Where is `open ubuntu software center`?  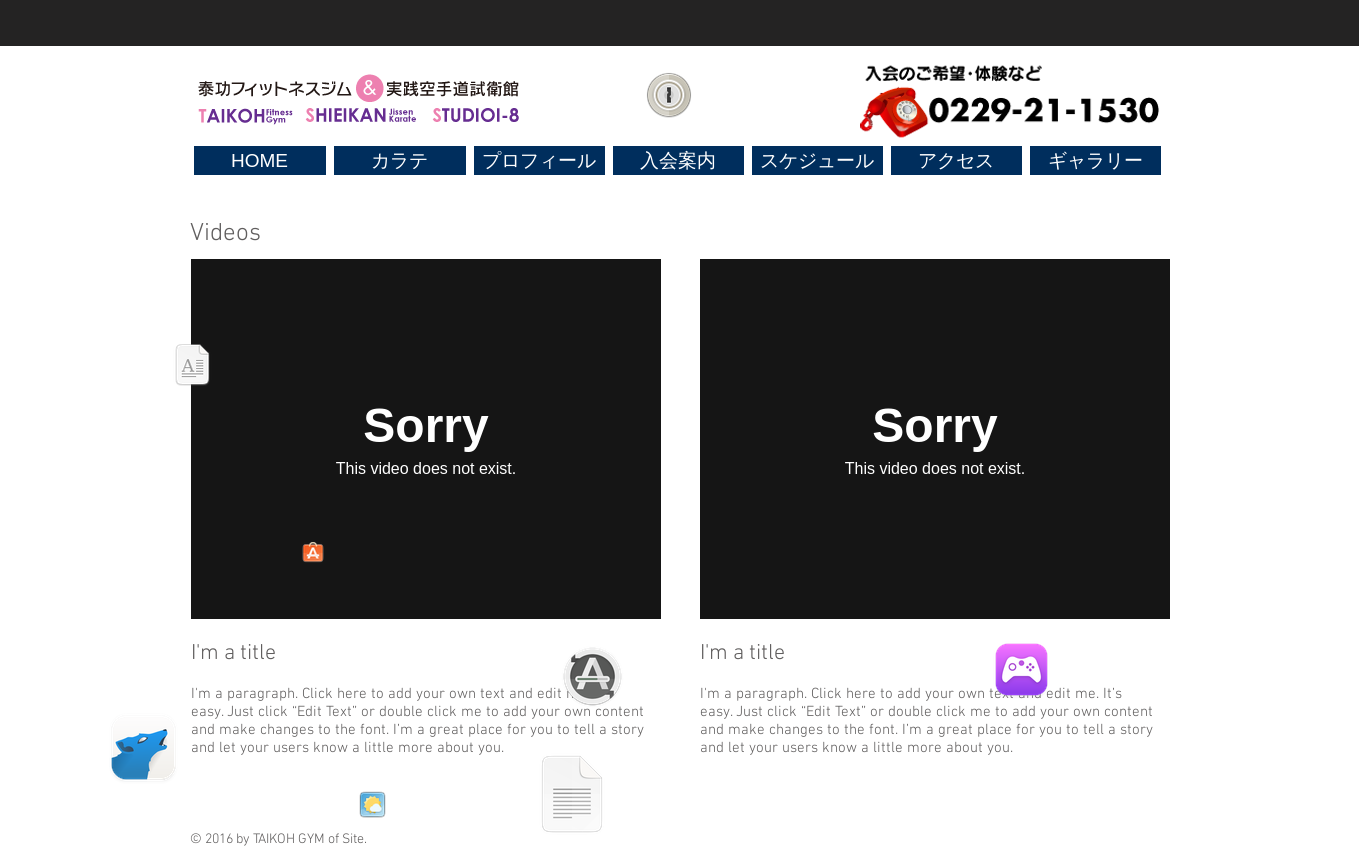 open ubuntu software center is located at coordinates (313, 553).